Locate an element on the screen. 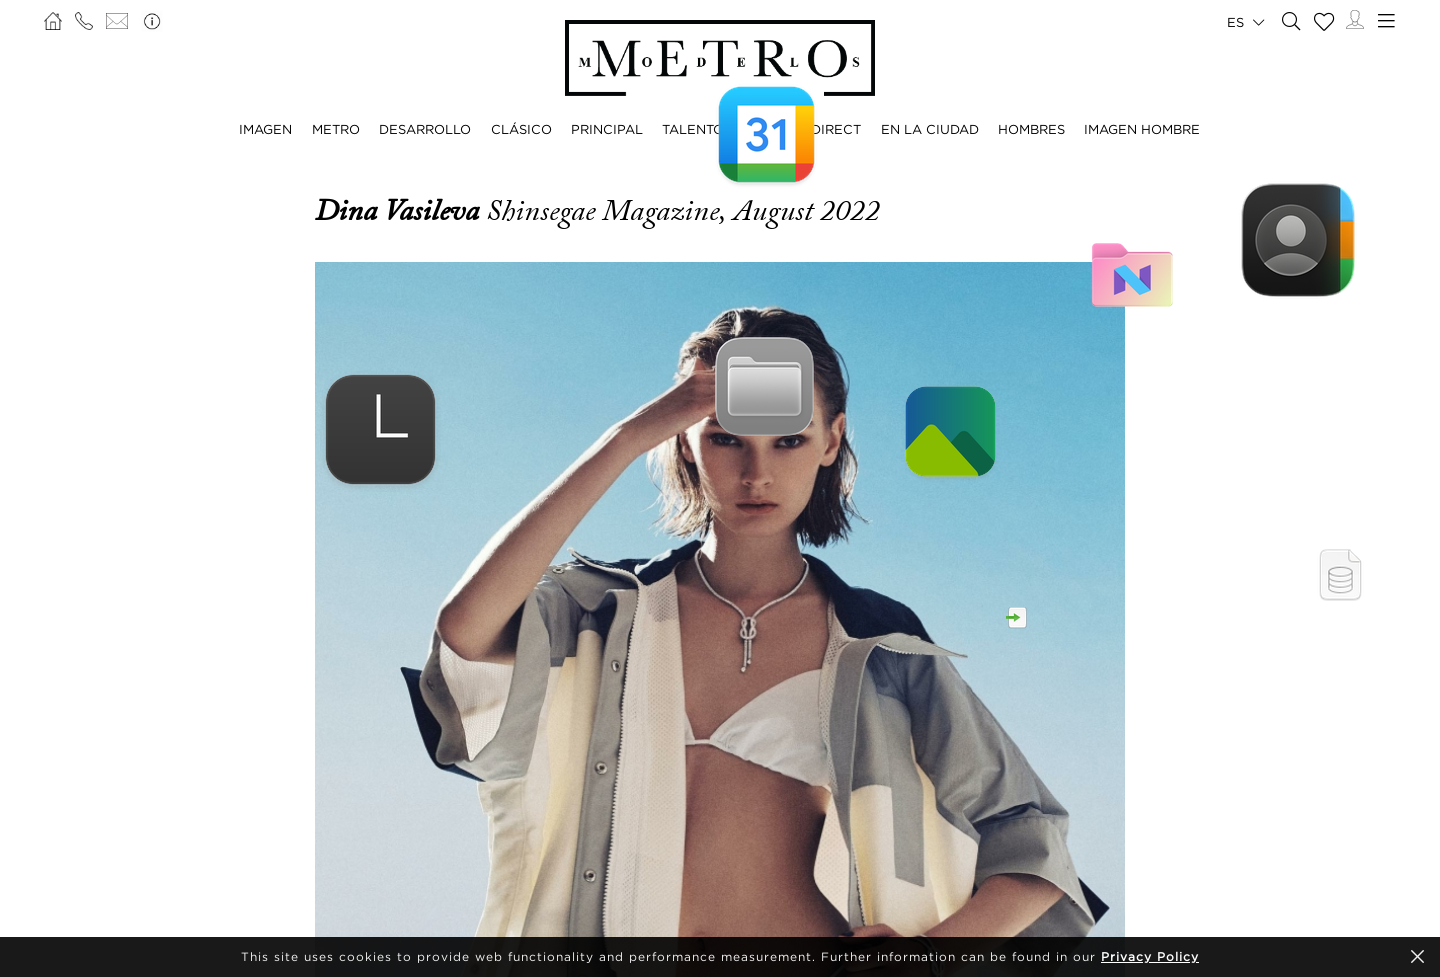 The width and height of the screenshot is (1440, 977). open xpano panorama stitching app is located at coordinates (950, 431).